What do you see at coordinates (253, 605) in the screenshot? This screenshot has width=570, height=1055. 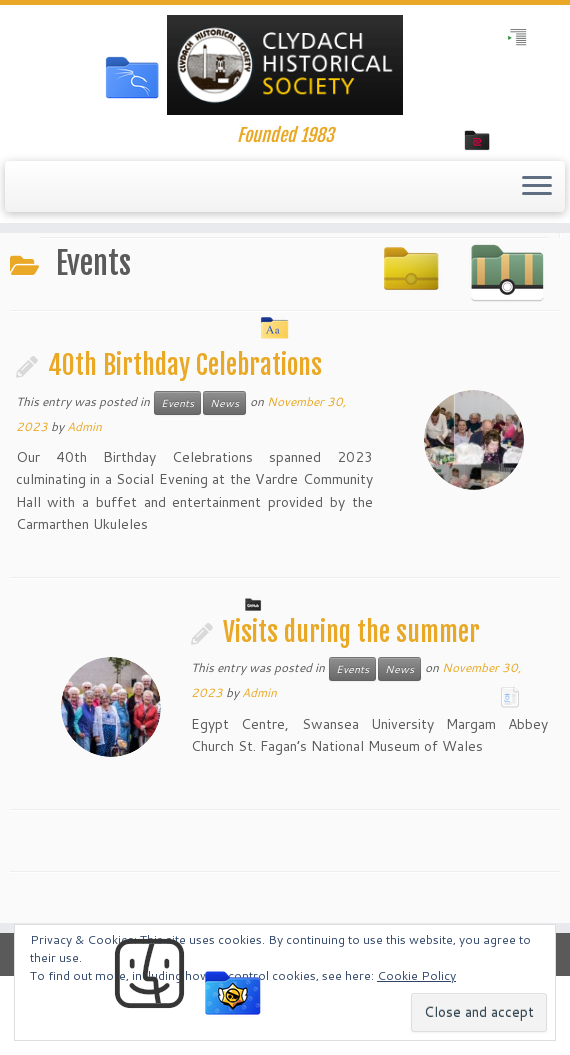 I see `open github repositories folder` at bounding box center [253, 605].